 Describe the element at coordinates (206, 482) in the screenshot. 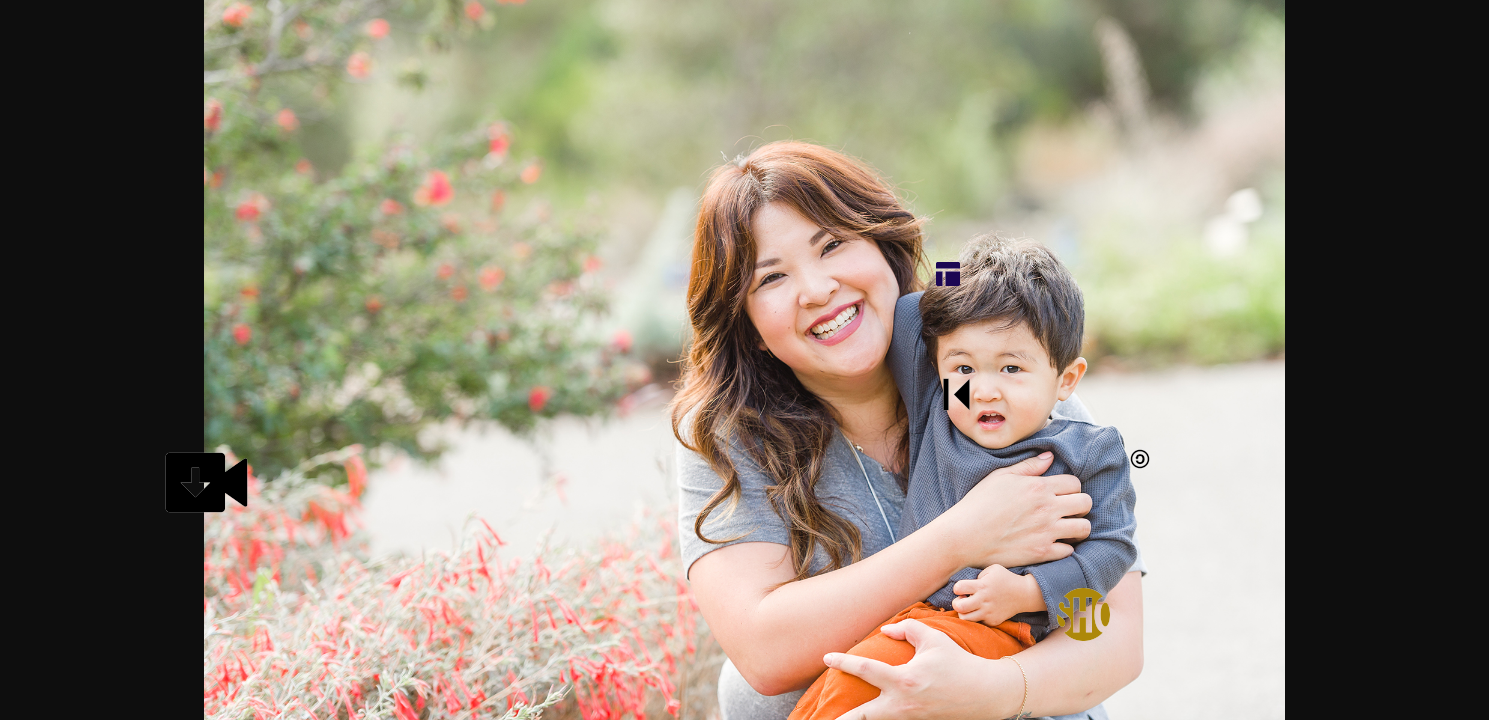

I see `download a video file` at that location.